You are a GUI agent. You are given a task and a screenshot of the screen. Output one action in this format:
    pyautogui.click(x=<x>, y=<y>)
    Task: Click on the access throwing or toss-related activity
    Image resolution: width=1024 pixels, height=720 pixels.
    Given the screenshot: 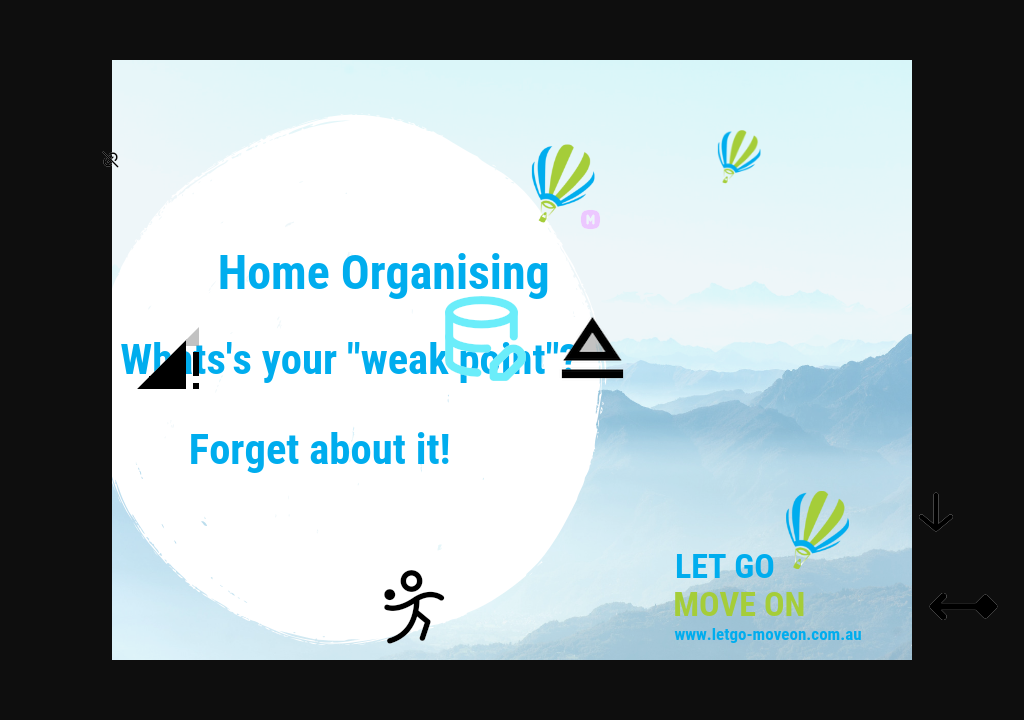 What is the action you would take?
    pyautogui.click(x=411, y=605)
    